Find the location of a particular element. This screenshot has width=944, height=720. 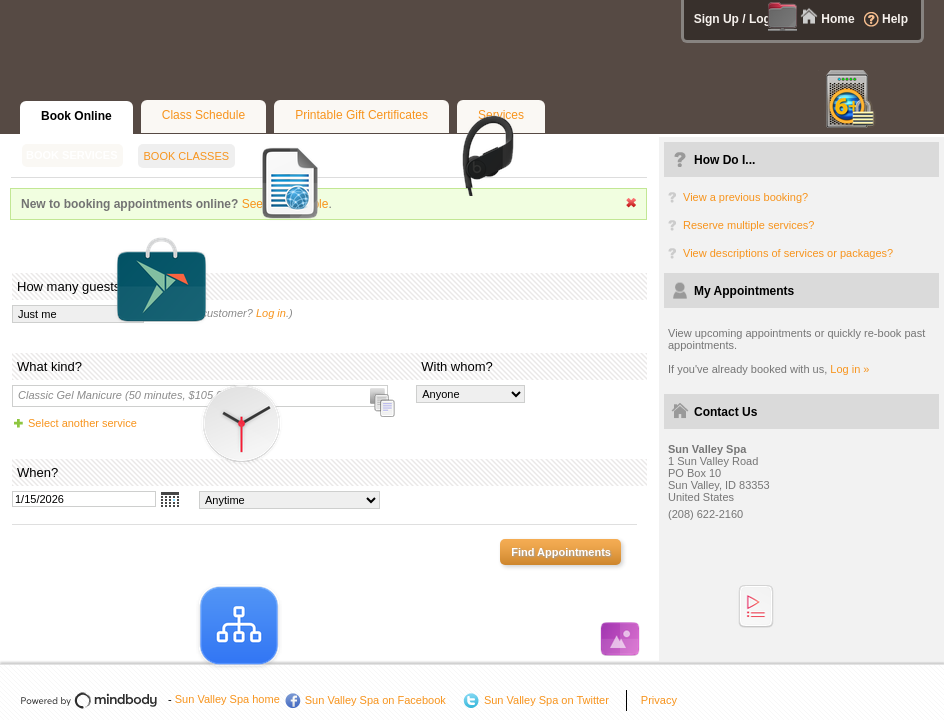

access a remote or network folder is located at coordinates (782, 16).